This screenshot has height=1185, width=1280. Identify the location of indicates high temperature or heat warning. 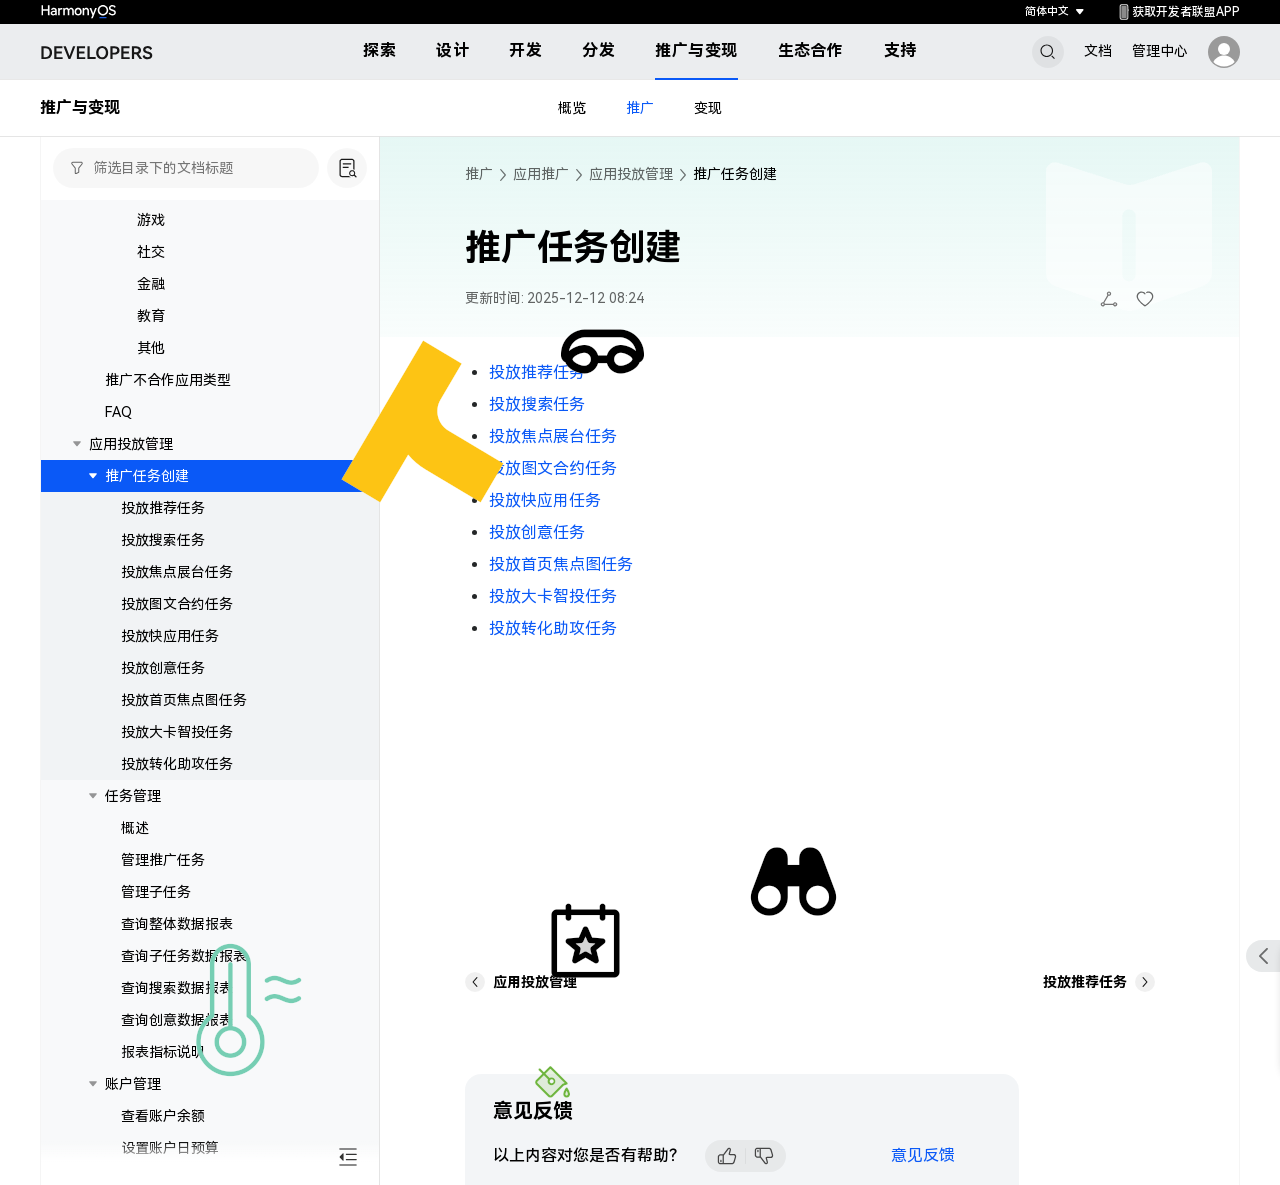
(235, 1010).